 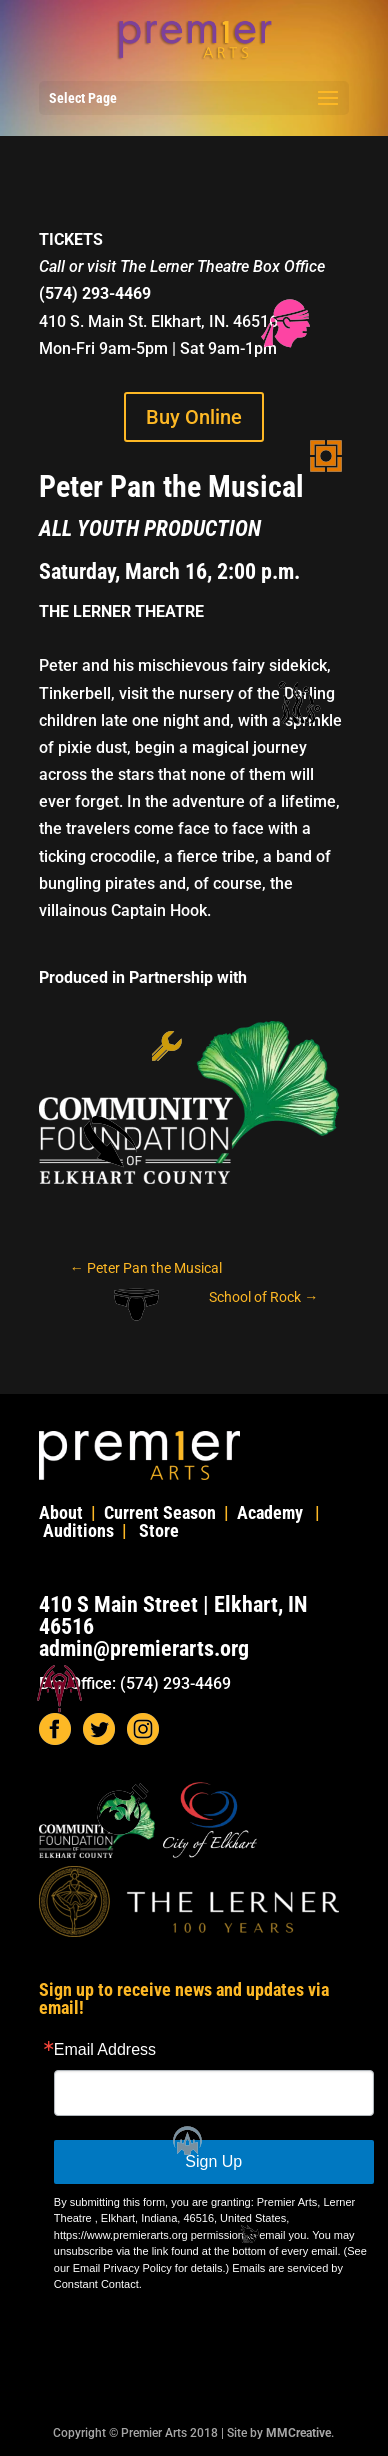 I want to click on browse underwear or intimate apparel category, so click(x=136, y=1301).